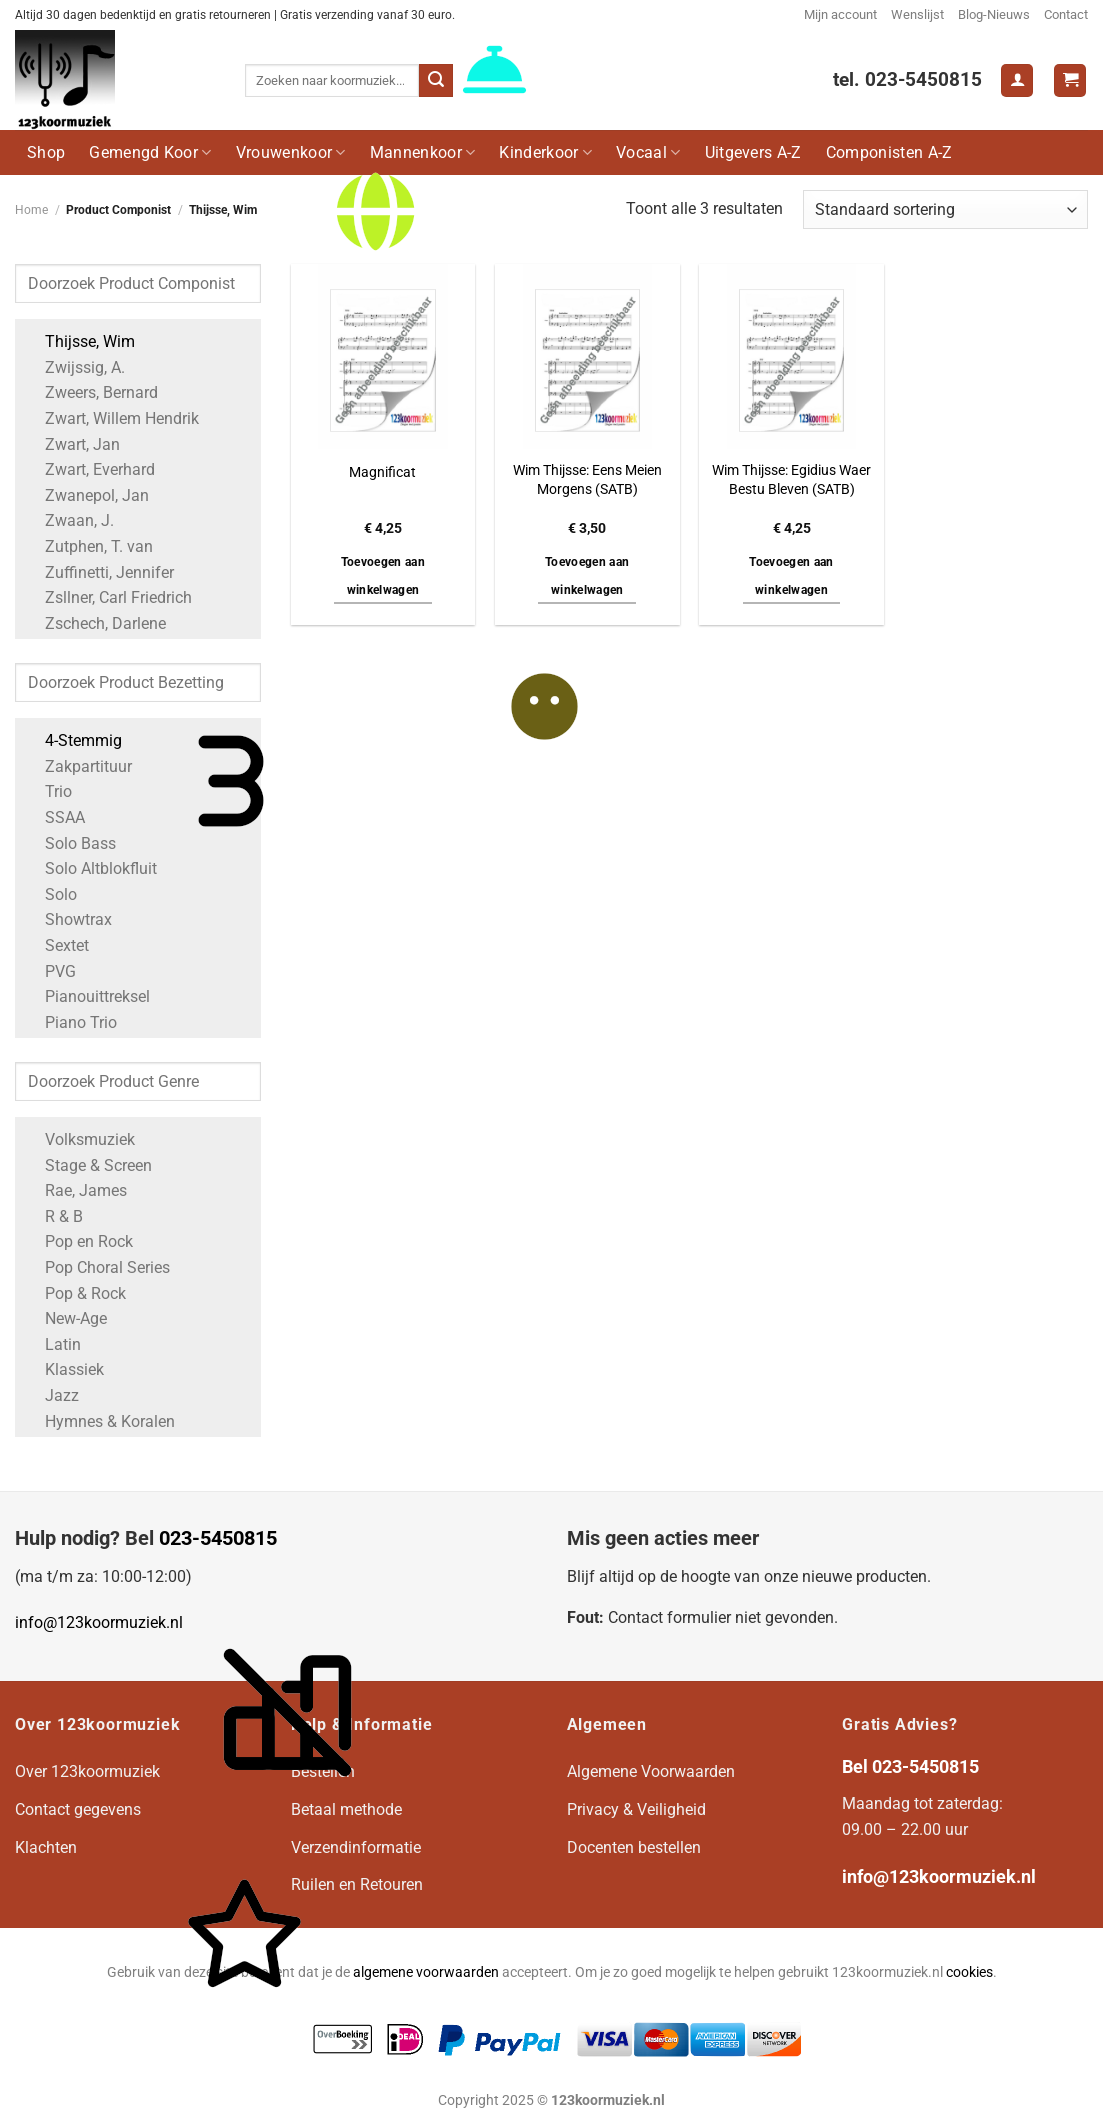  Describe the element at coordinates (244, 1938) in the screenshot. I see `add item to favorites` at that location.